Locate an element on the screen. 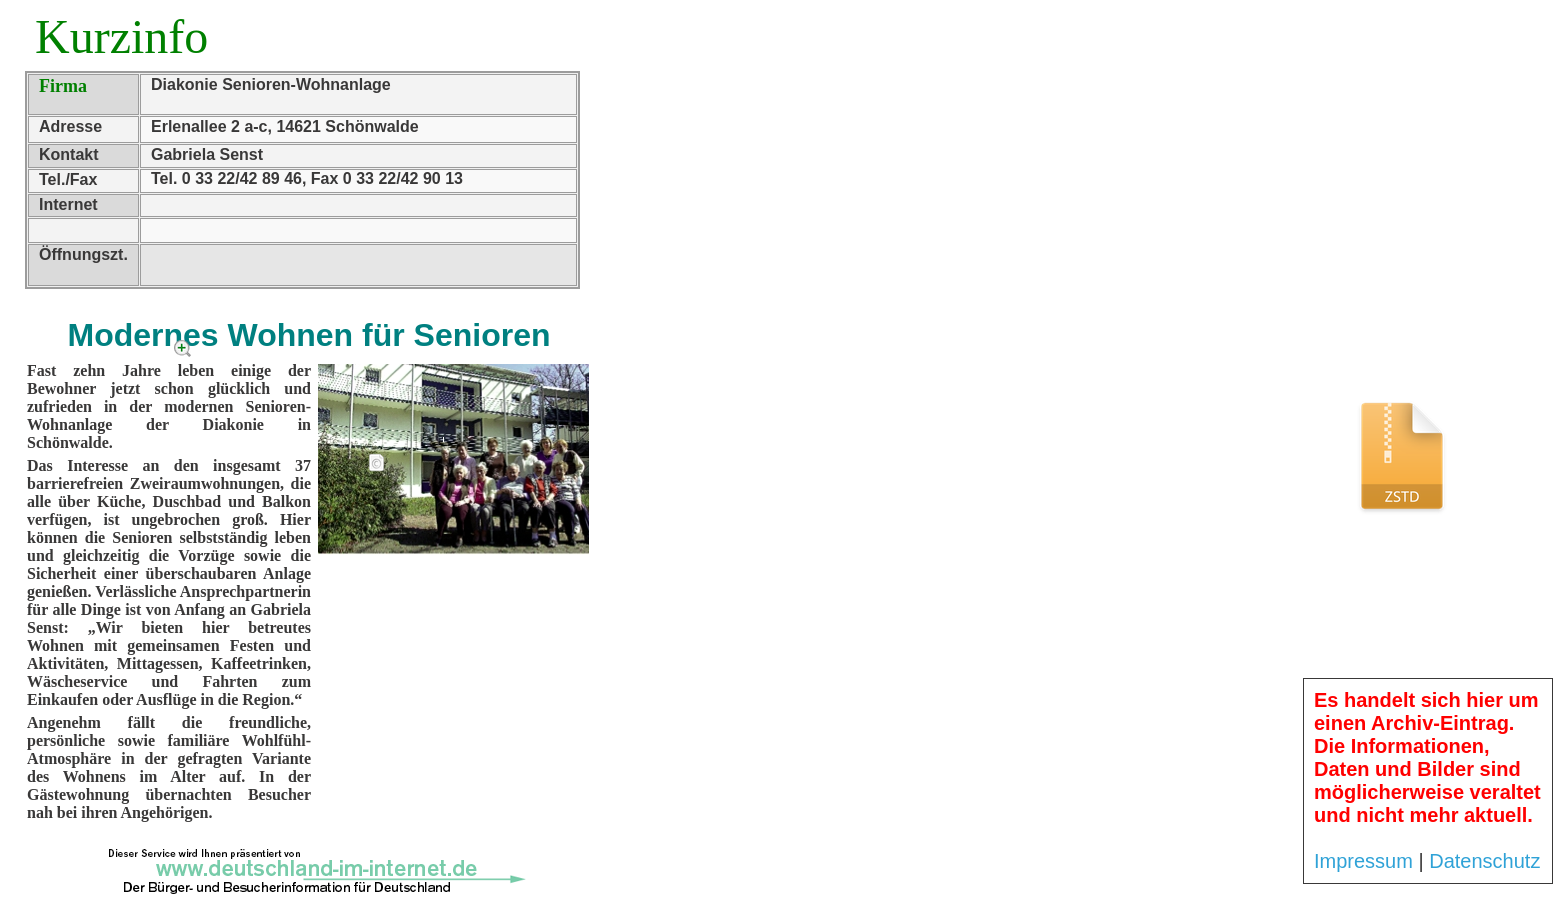  a zstandard compressed file is located at coordinates (1402, 458).